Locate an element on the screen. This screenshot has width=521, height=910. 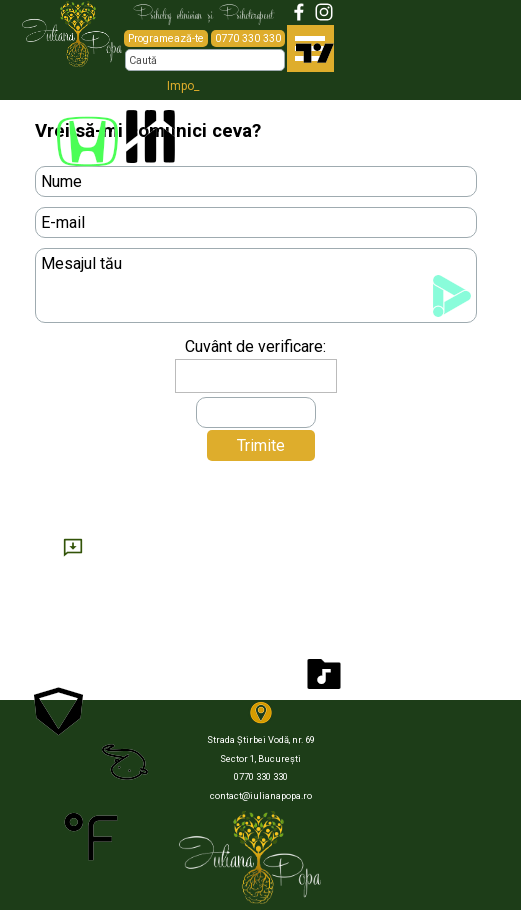
download chat history is located at coordinates (73, 547).